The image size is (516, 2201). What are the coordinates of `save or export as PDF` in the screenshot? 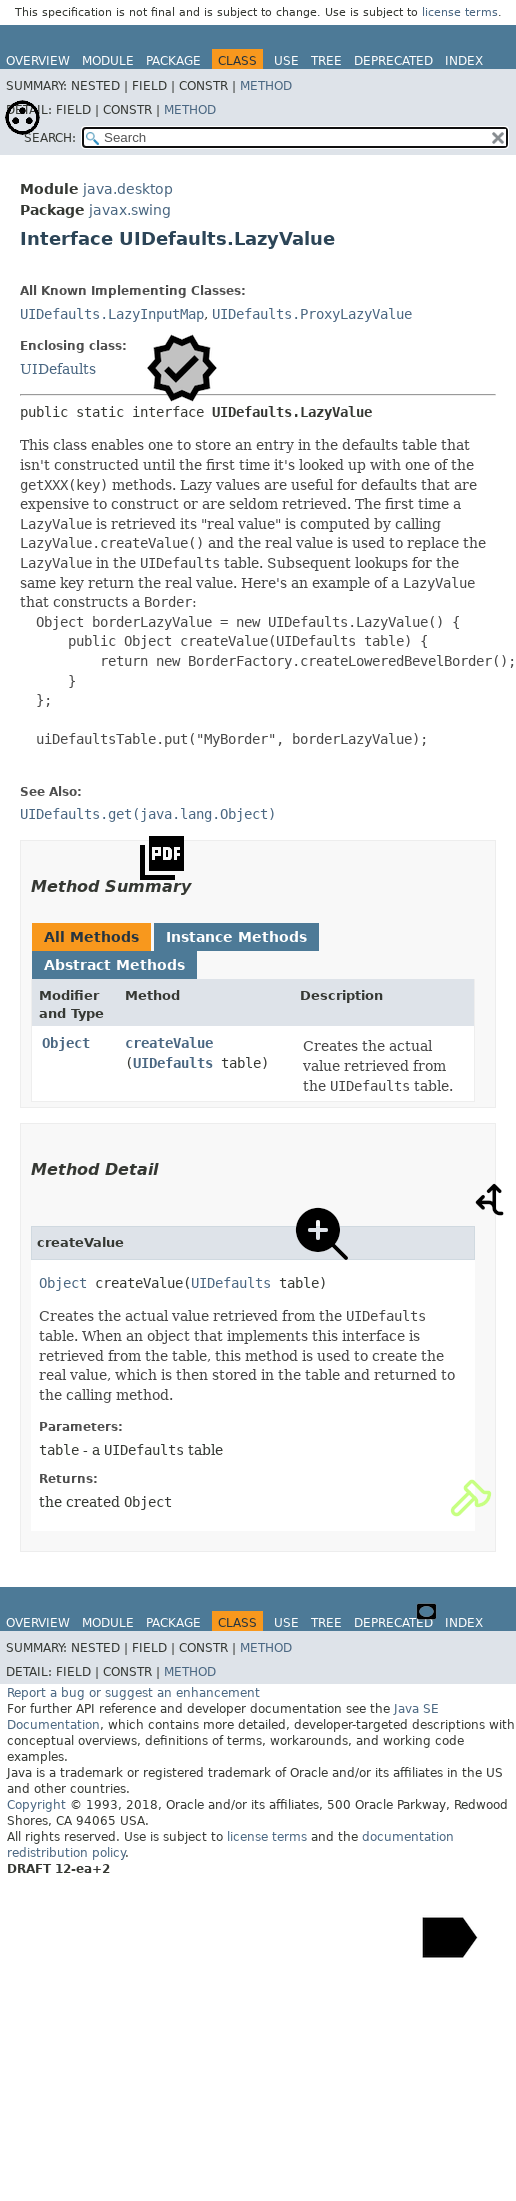 It's located at (162, 858).